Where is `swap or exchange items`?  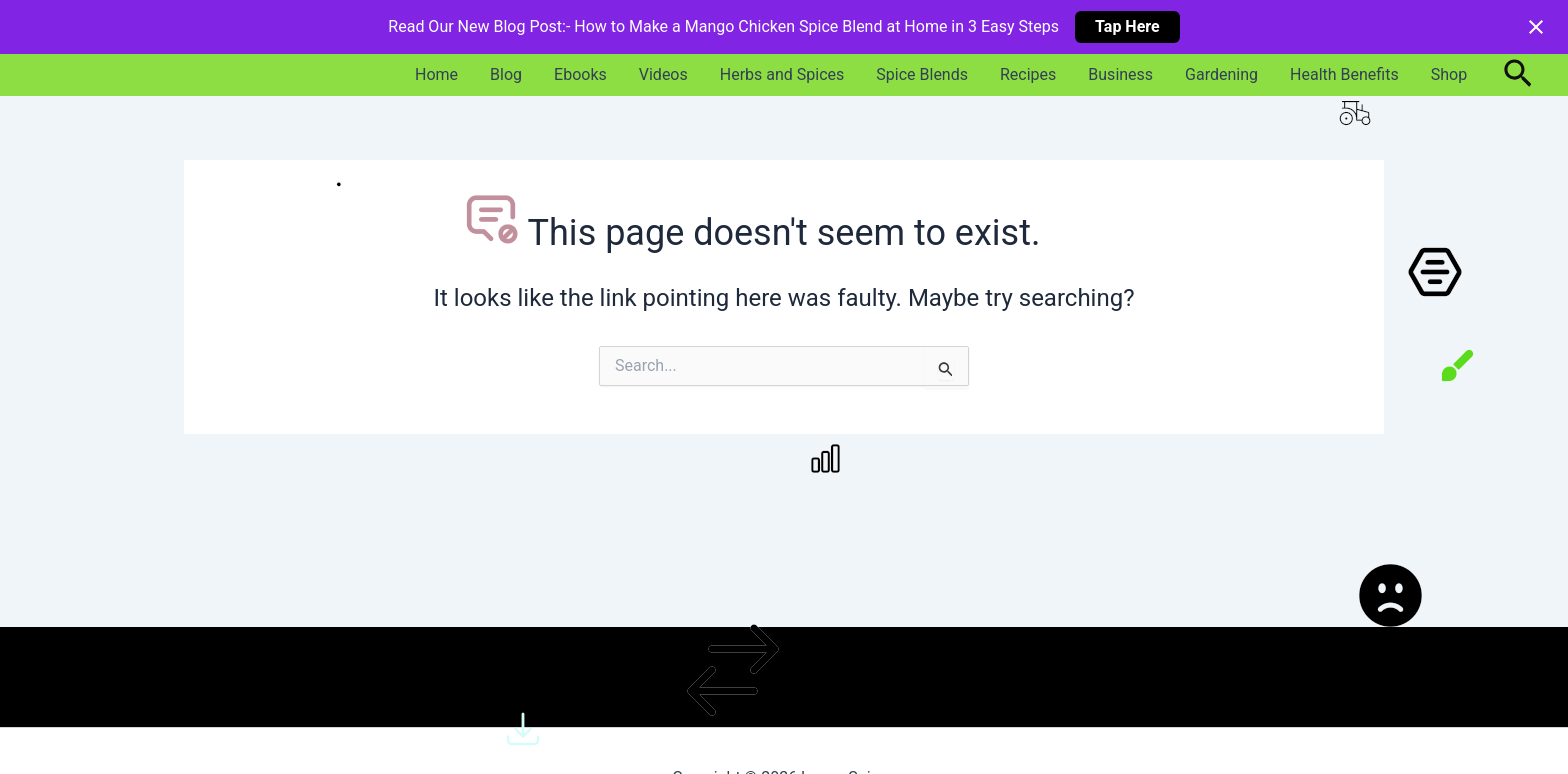 swap or exchange items is located at coordinates (733, 670).